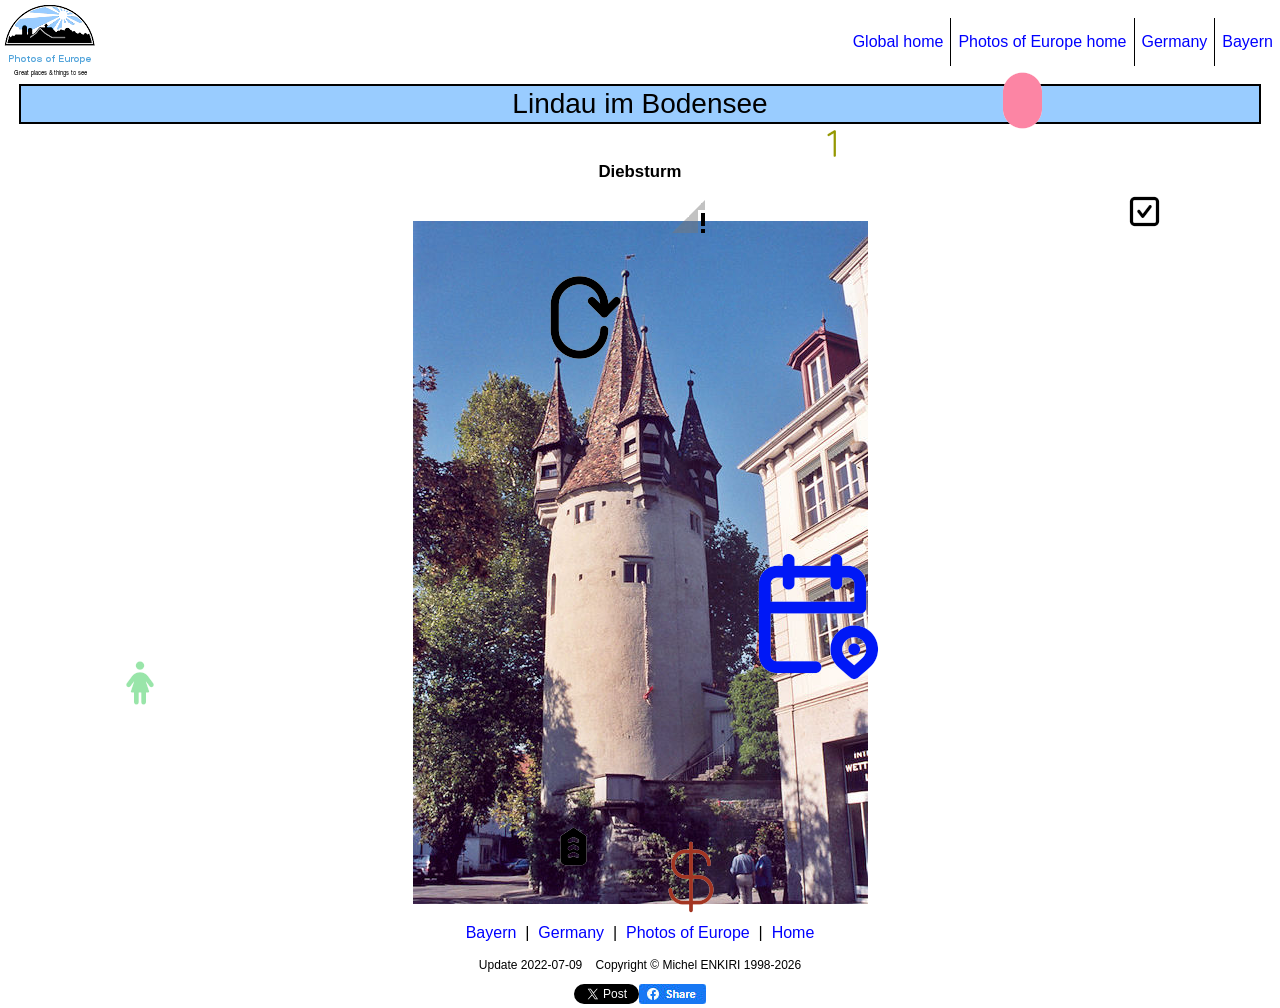 This screenshot has height=1008, width=1280. Describe the element at coordinates (691, 877) in the screenshot. I see `view account balance or financial information` at that location.